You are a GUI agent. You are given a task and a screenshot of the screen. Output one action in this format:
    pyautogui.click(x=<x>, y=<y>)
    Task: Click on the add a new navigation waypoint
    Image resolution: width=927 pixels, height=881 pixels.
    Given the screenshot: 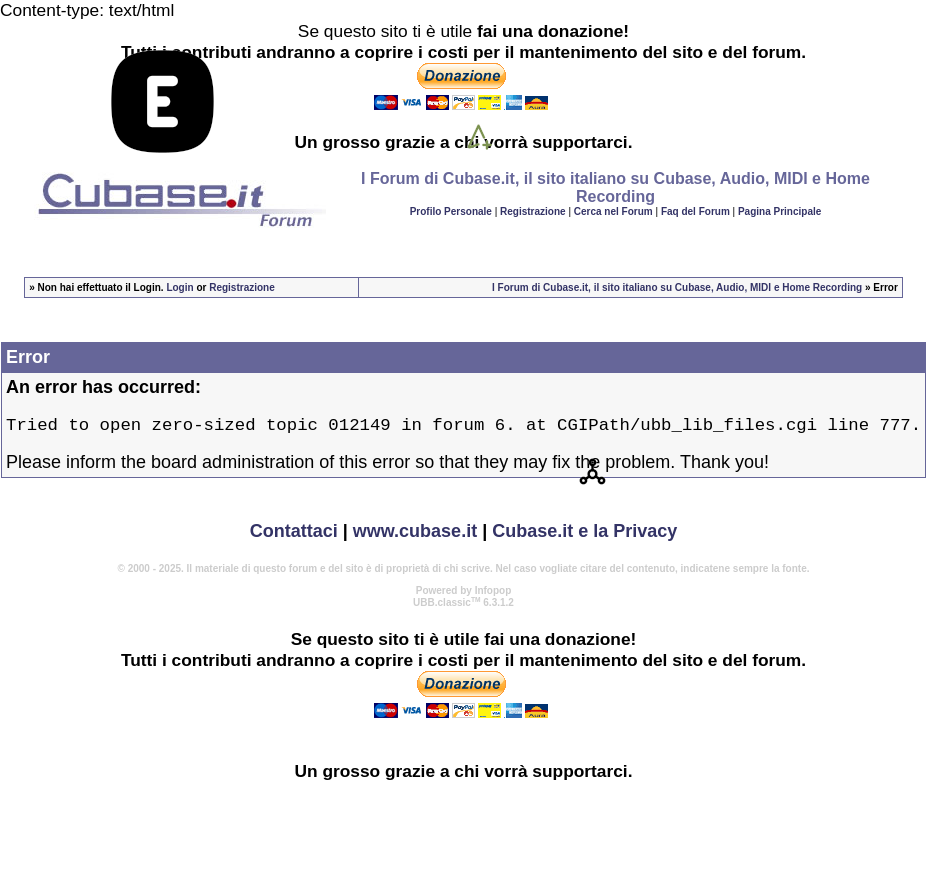 What is the action you would take?
    pyautogui.click(x=478, y=136)
    